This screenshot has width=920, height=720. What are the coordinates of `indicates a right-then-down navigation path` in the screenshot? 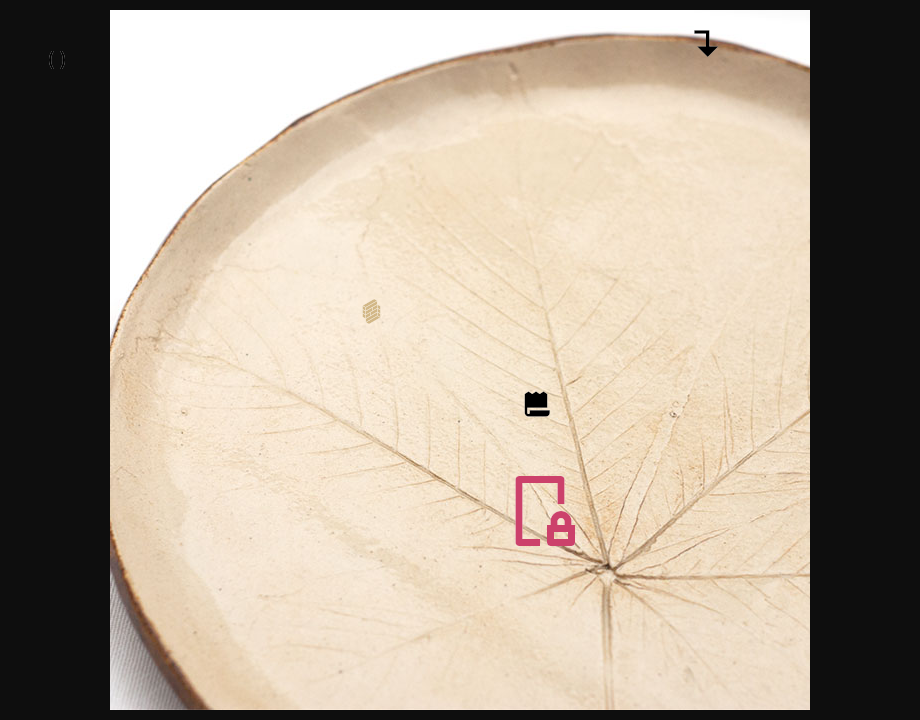 It's located at (706, 42).